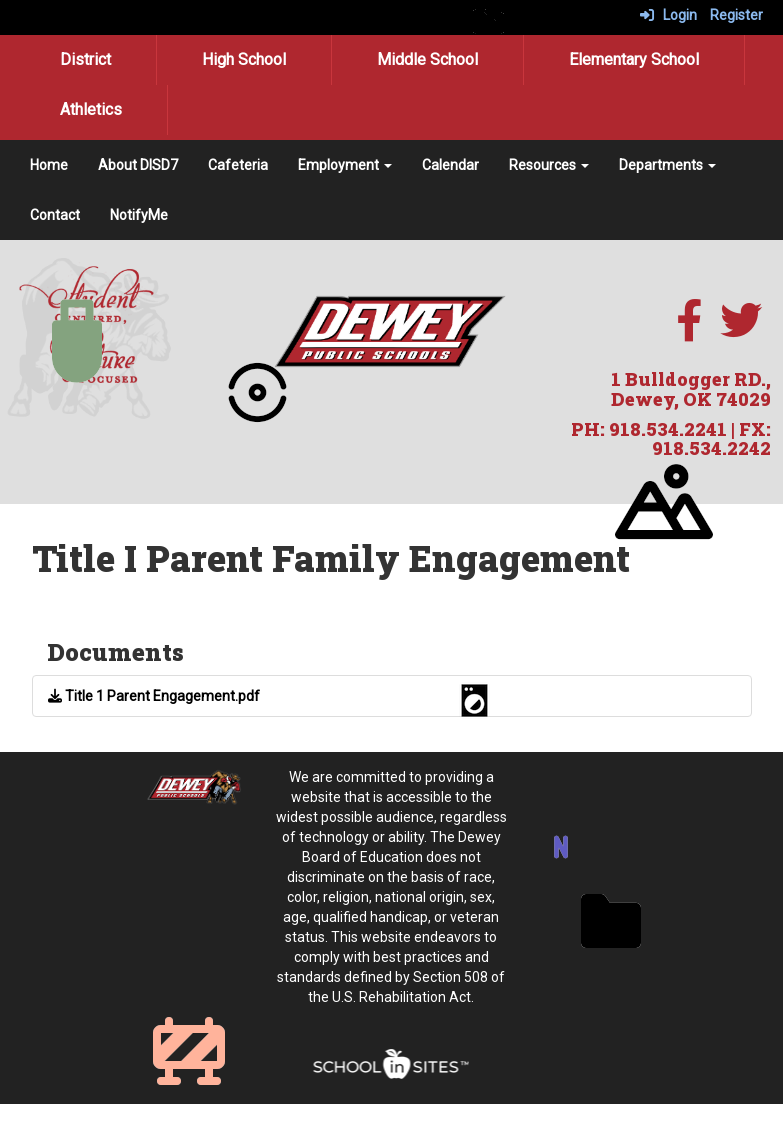  What do you see at coordinates (257, 392) in the screenshot?
I see `adjust level or alignment settings` at bounding box center [257, 392].